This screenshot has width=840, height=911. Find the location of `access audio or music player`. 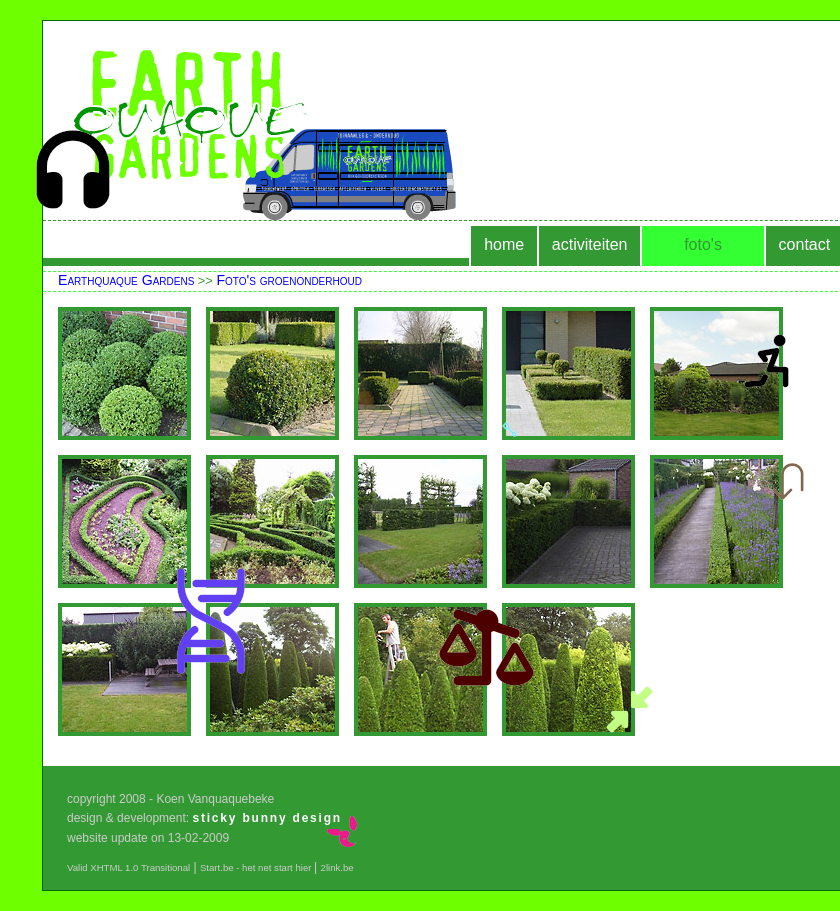

access audio or music player is located at coordinates (73, 172).